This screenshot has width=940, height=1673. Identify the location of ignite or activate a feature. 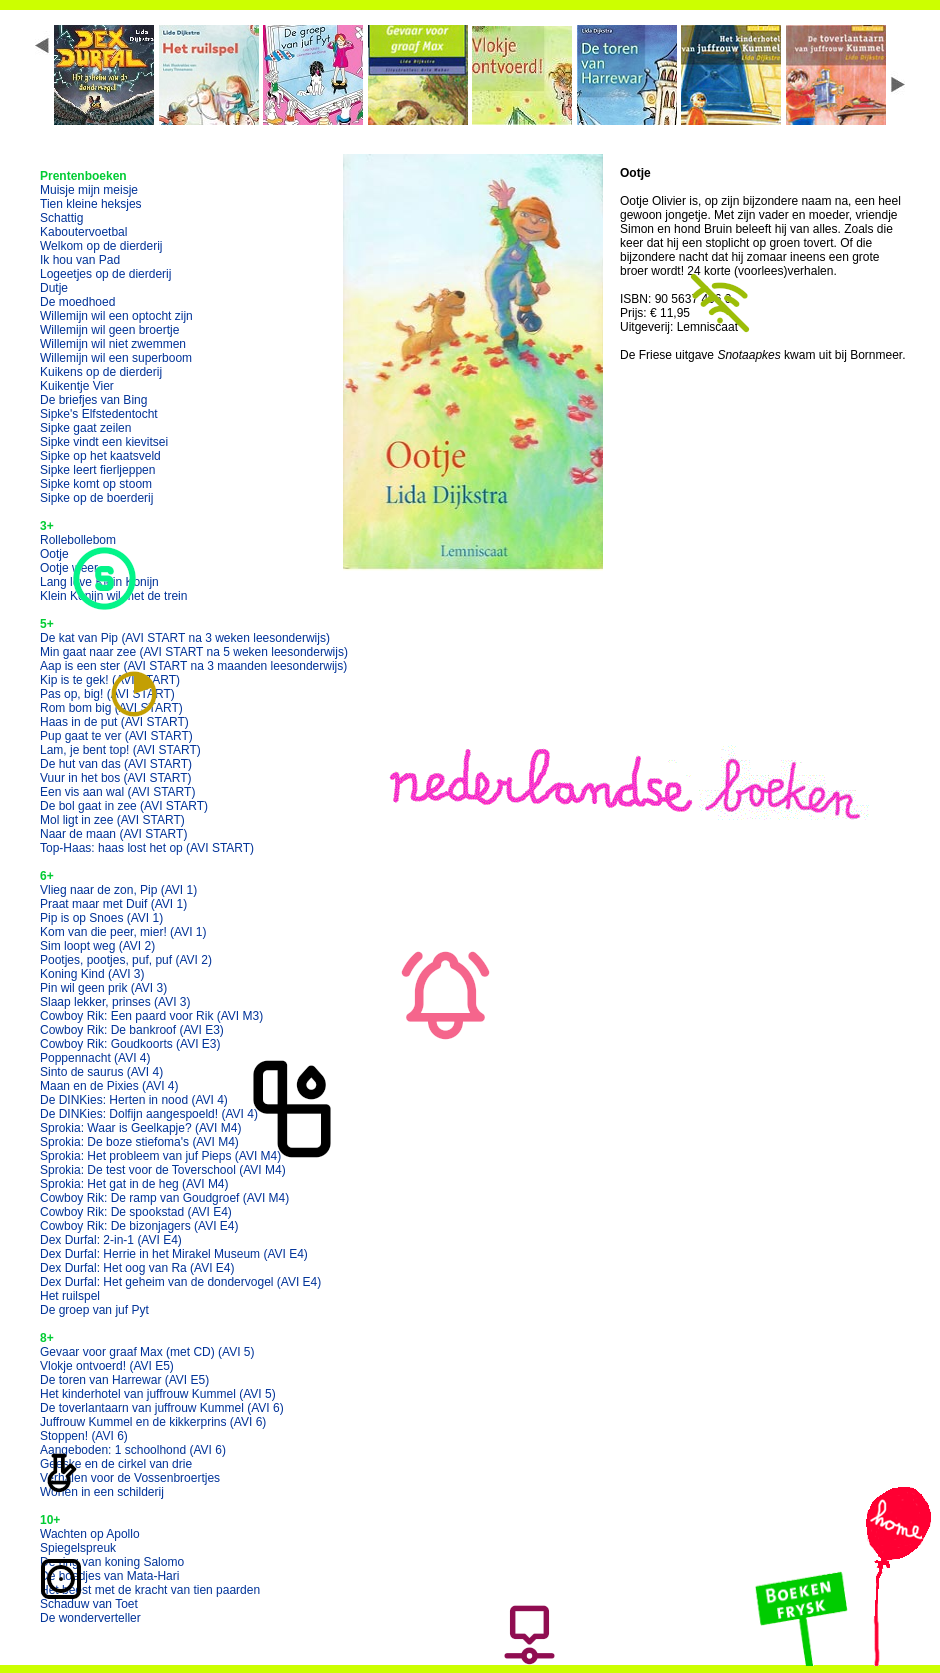
(292, 1109).